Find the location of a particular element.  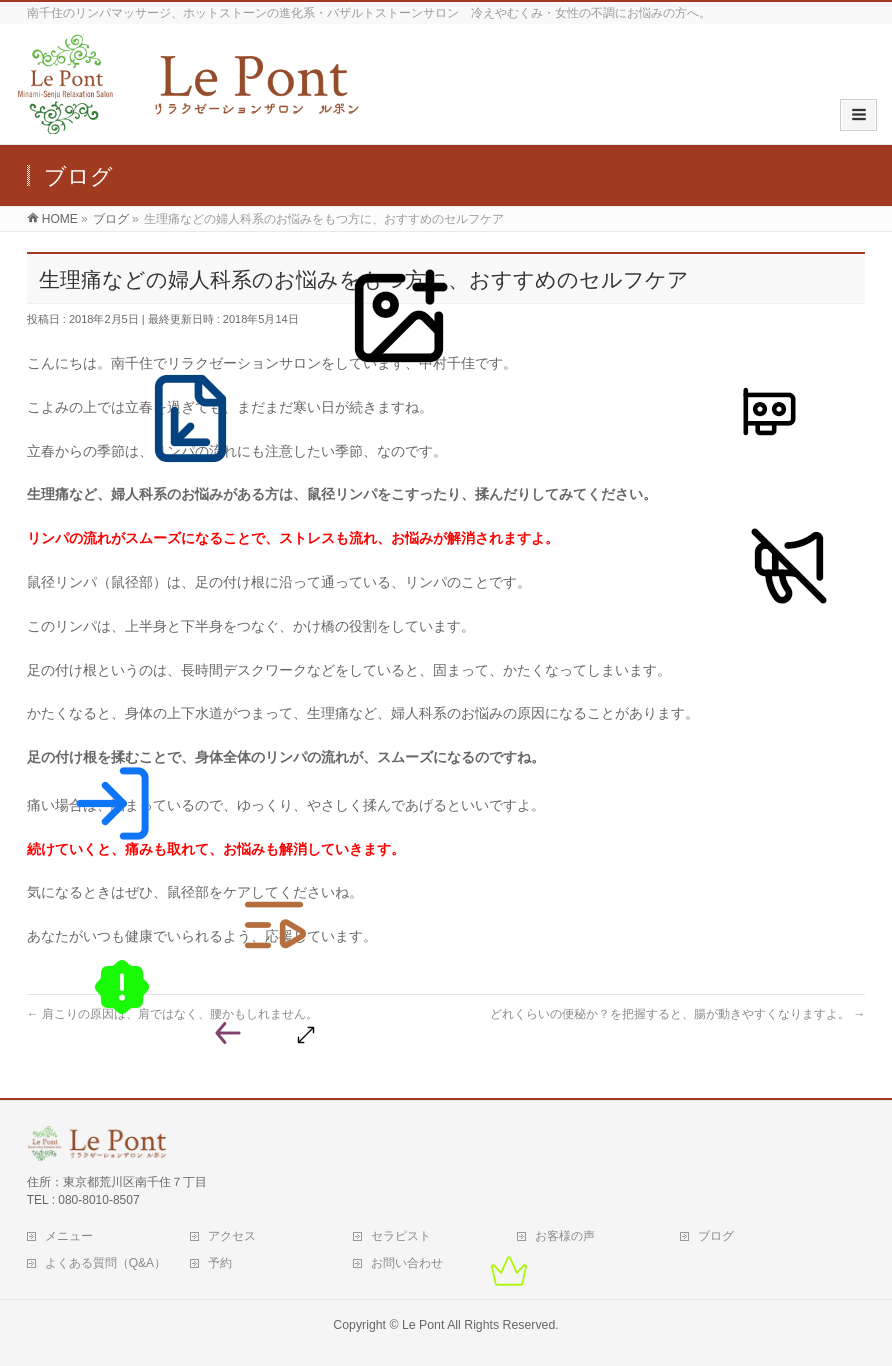

view graphics card or GPU information is located at coordinates (769, 411).